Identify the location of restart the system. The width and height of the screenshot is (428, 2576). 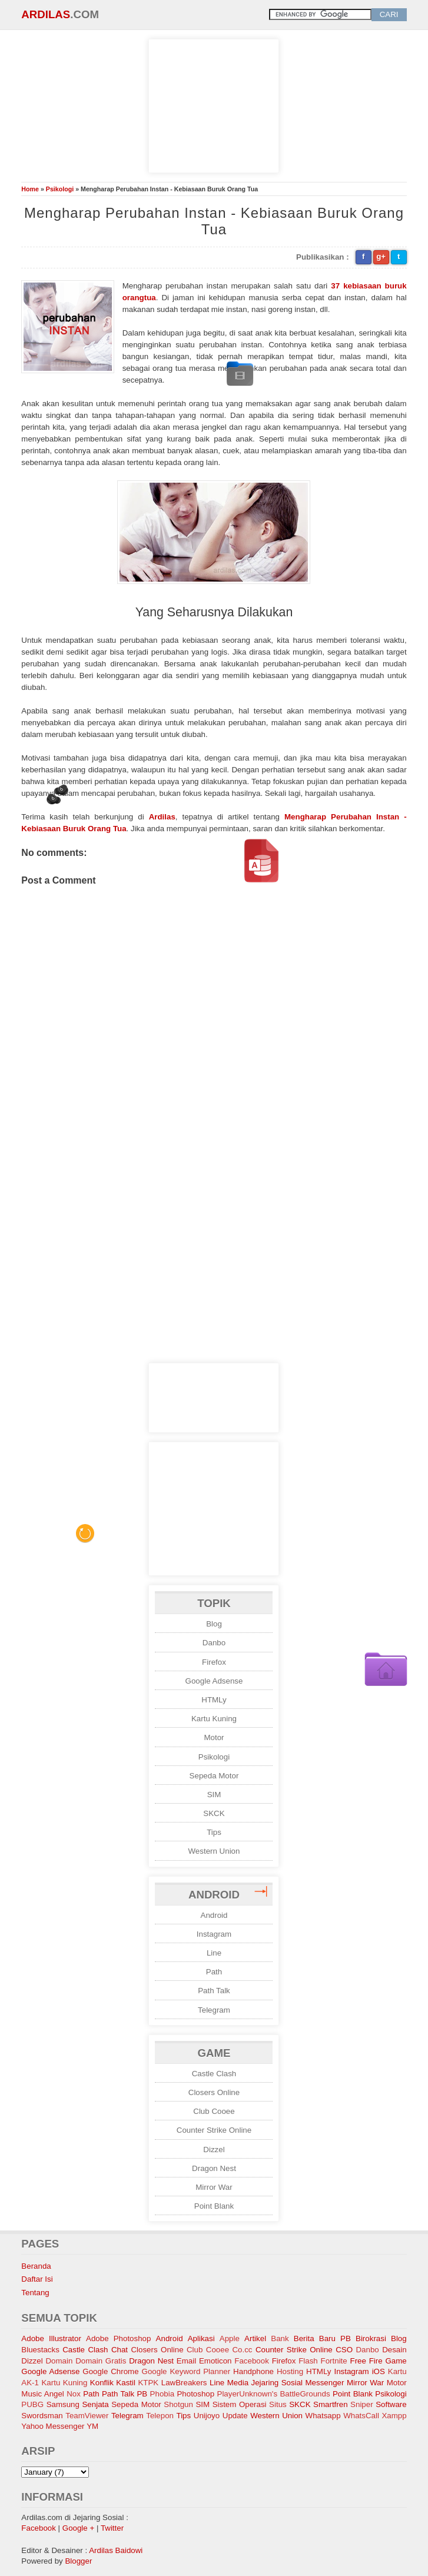
(85, 1533).